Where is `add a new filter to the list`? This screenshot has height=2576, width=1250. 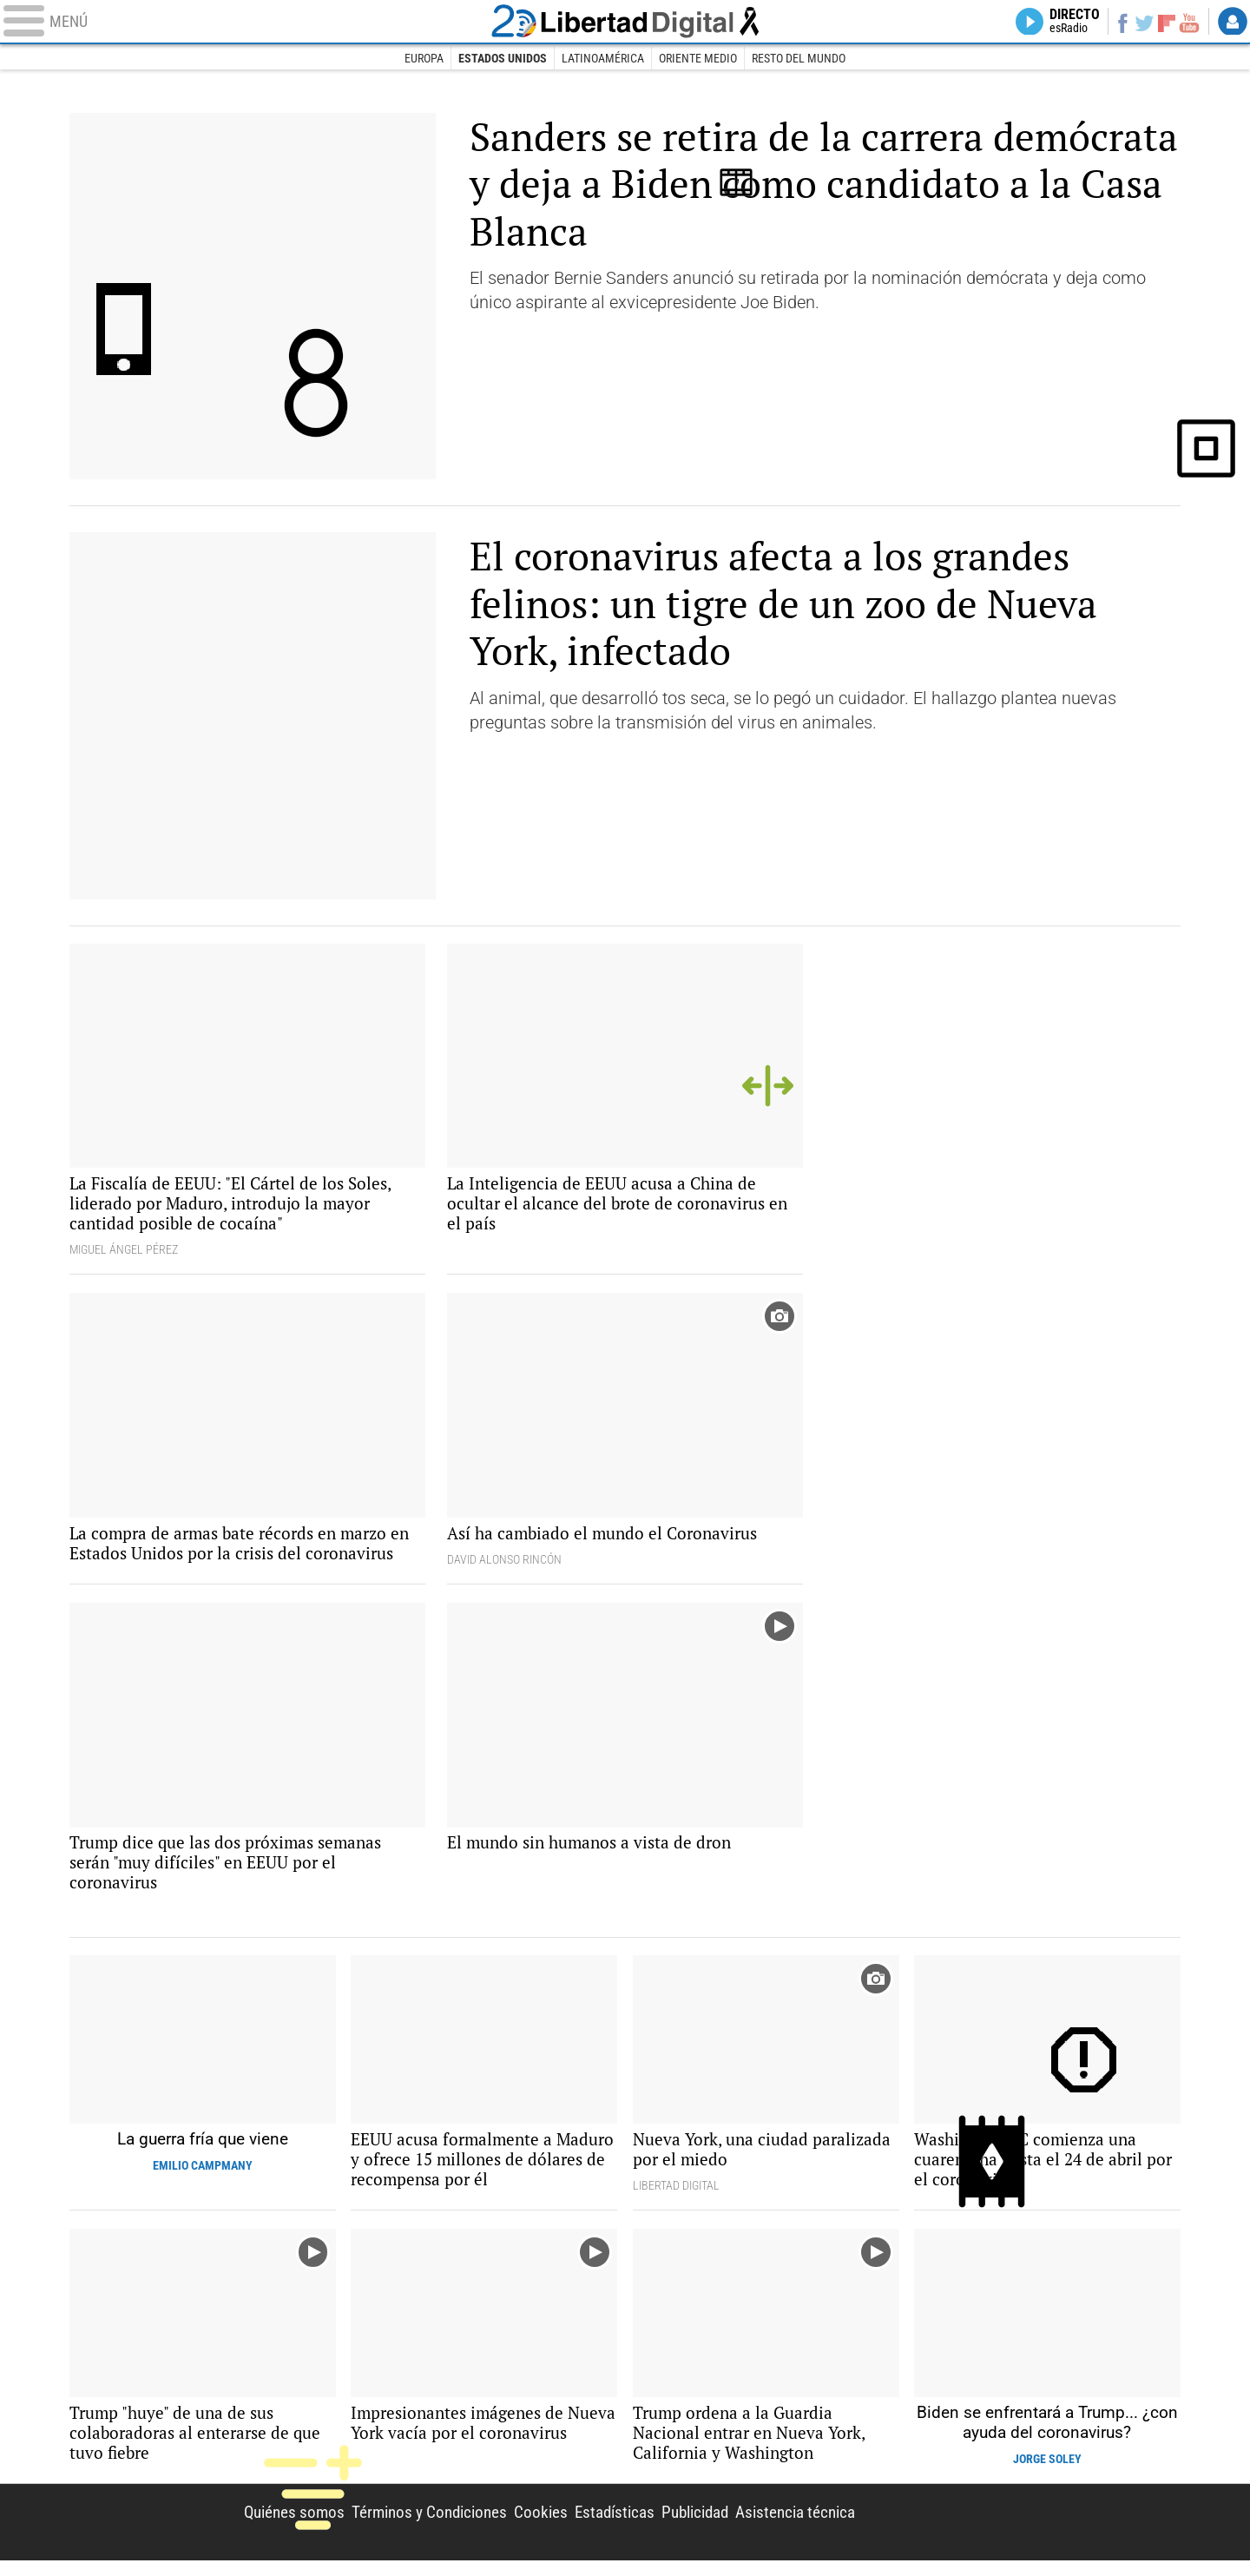 add a new filter to the list is located at coordinates (312, 2494).